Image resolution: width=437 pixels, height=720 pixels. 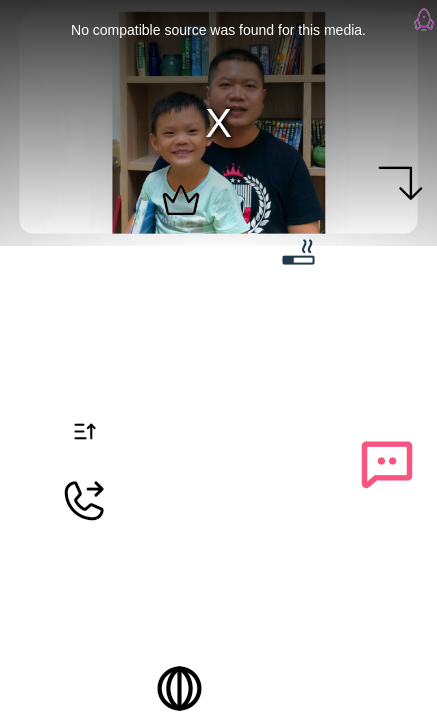 I want to click on indicates premium or pro membership status, so click(x=181, y=202).